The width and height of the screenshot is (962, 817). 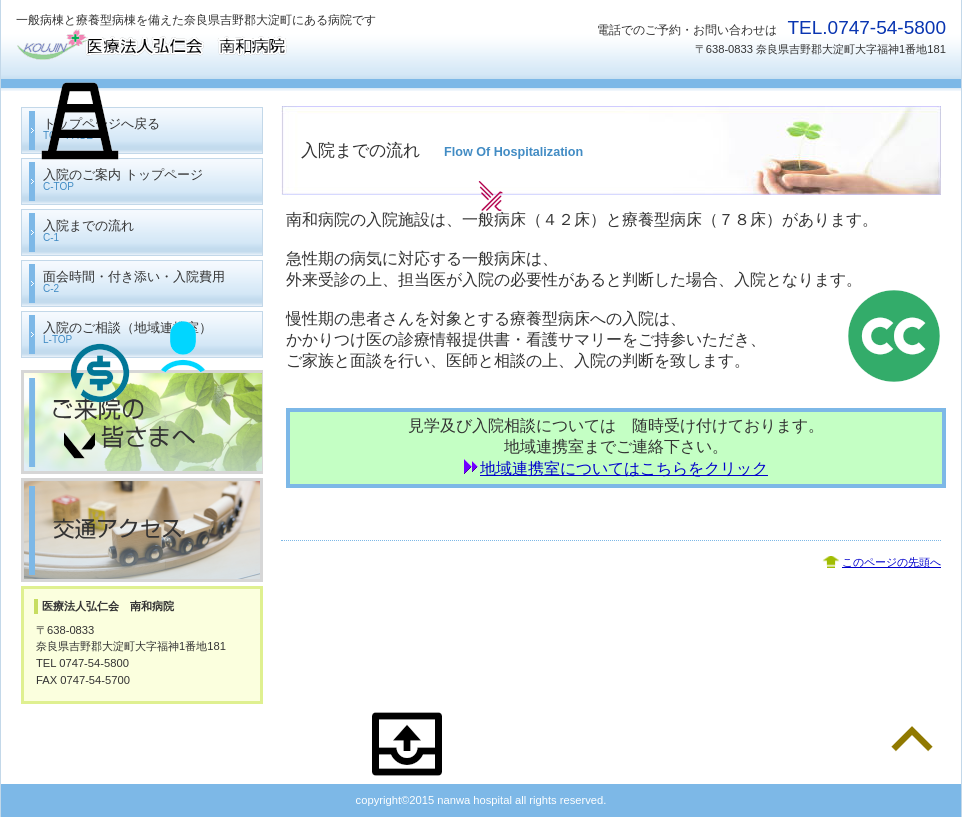 What do you see at coordinates (183, 347) in the screenshot?
I see `view your profile` at bounding box center [183, 347].